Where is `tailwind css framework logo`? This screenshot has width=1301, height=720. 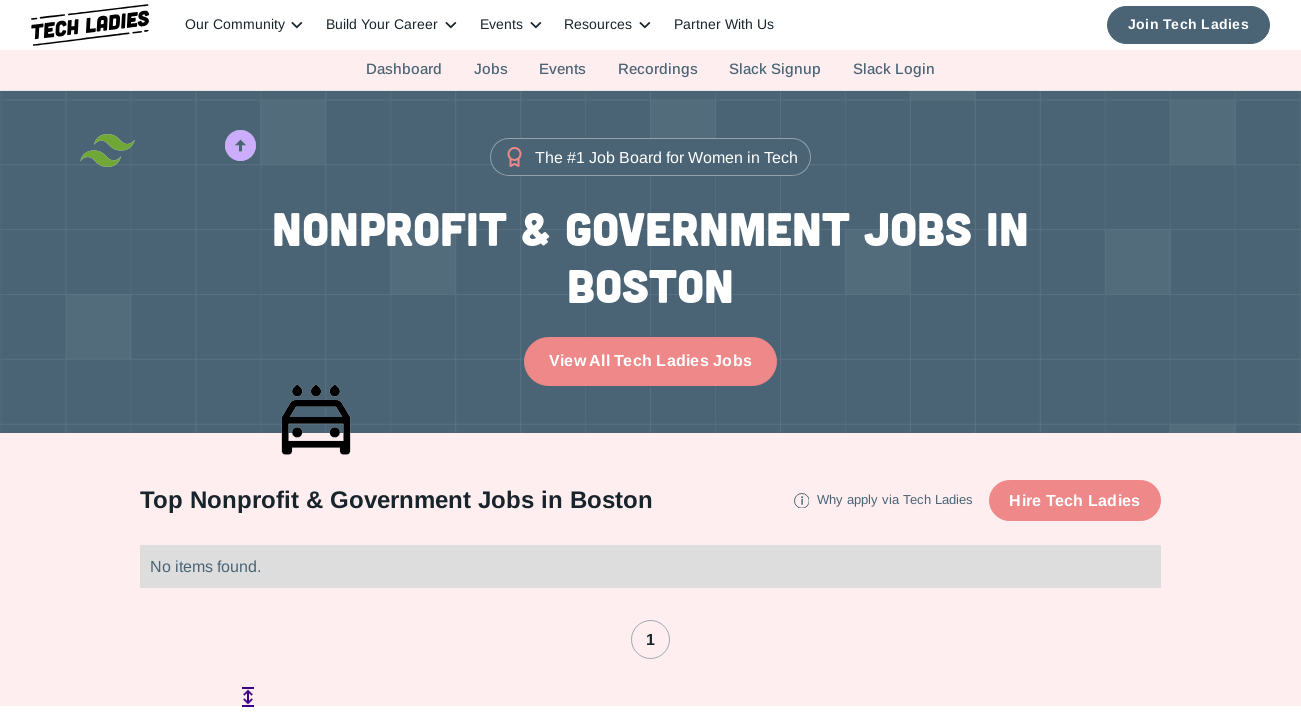
tailwind css framework logo is located at coordinates (107, 150).